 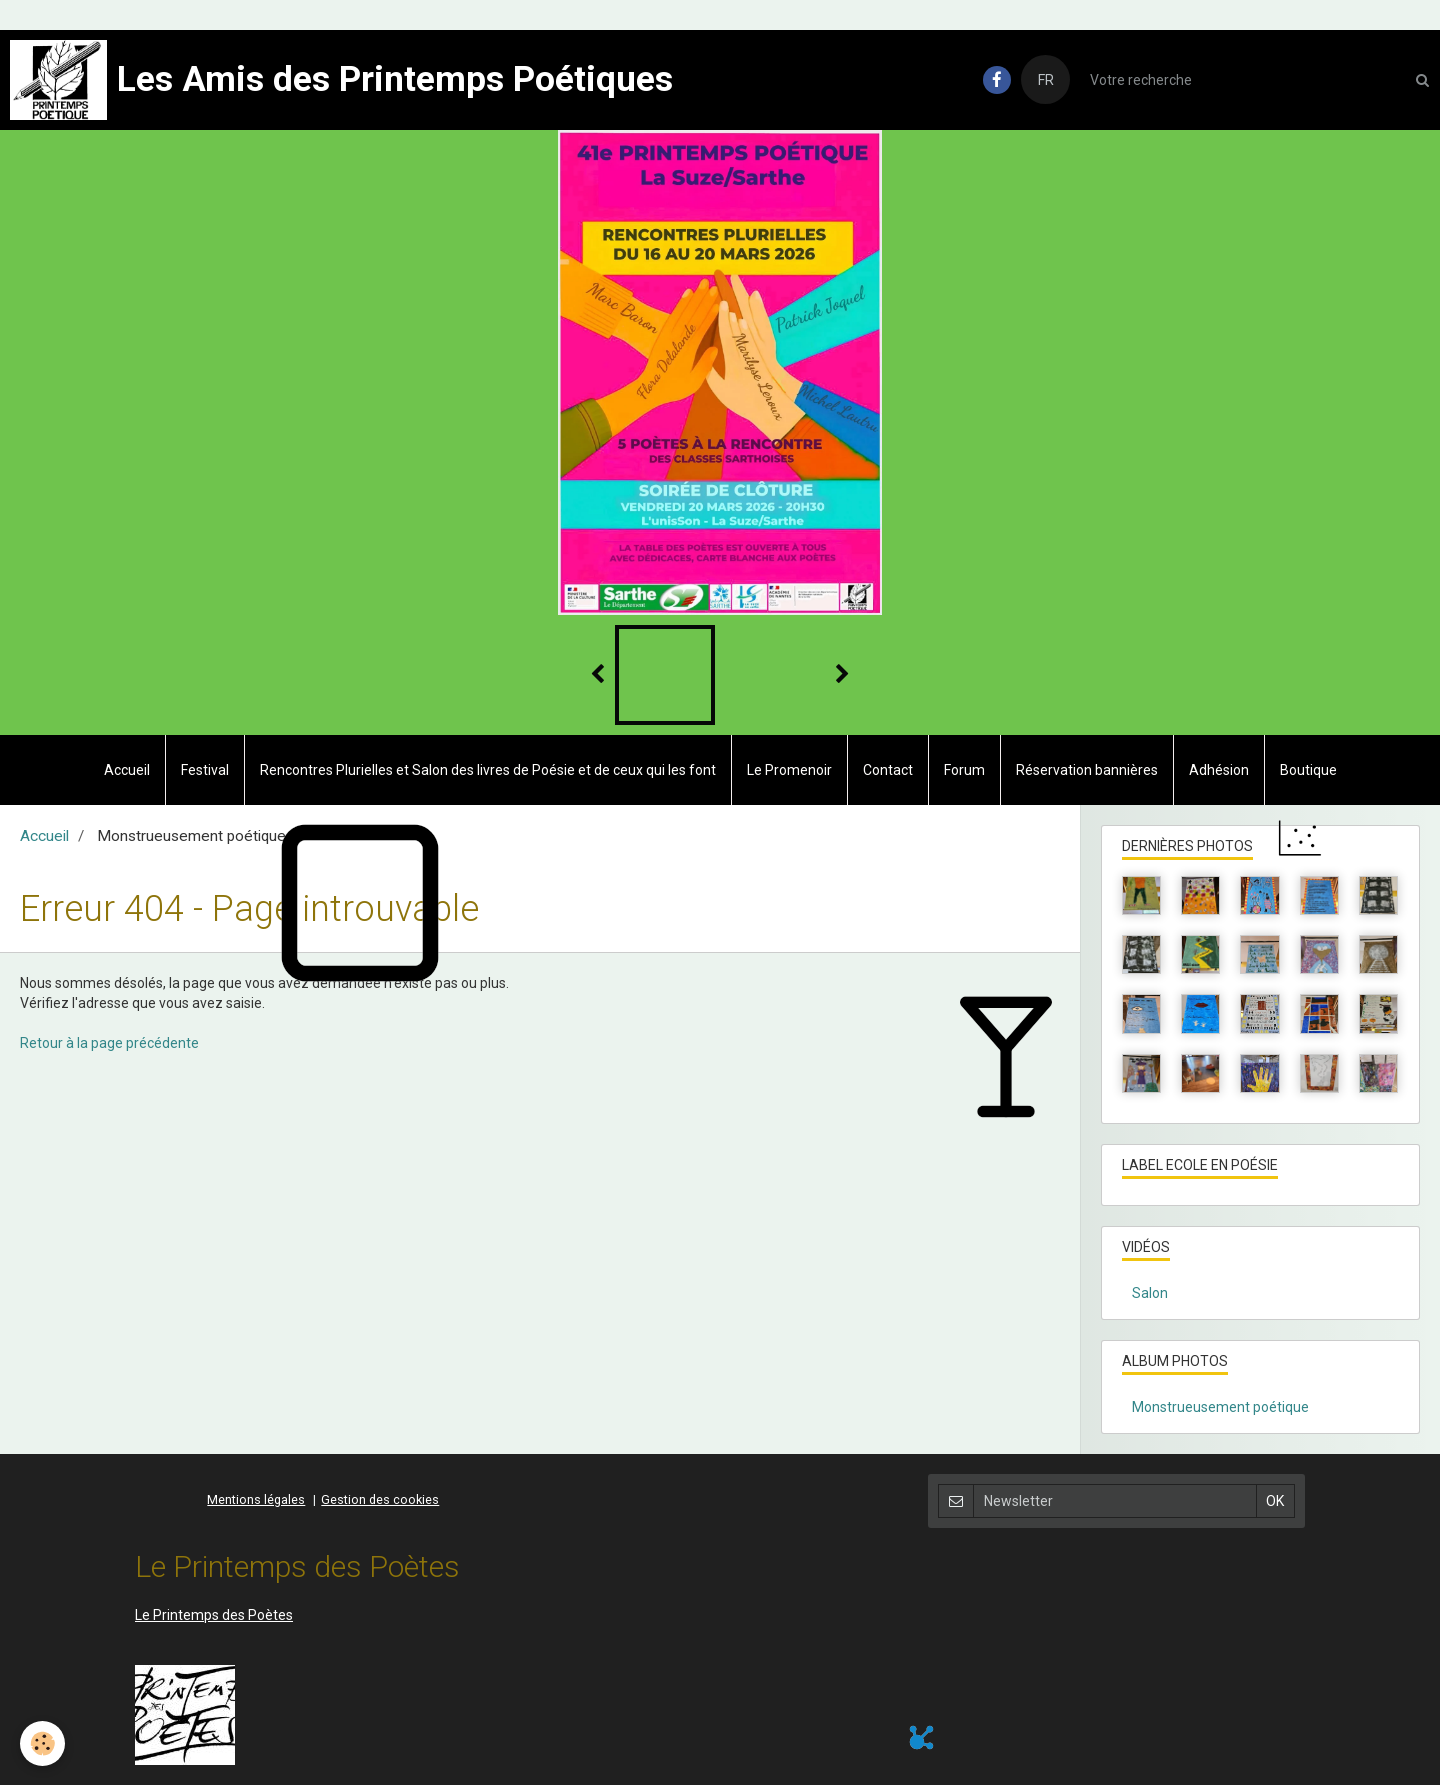 What do you see at coordinates (1300, 838) in the screenshot?
I see `view scatter plot data` at bounding box center [1300, 838].